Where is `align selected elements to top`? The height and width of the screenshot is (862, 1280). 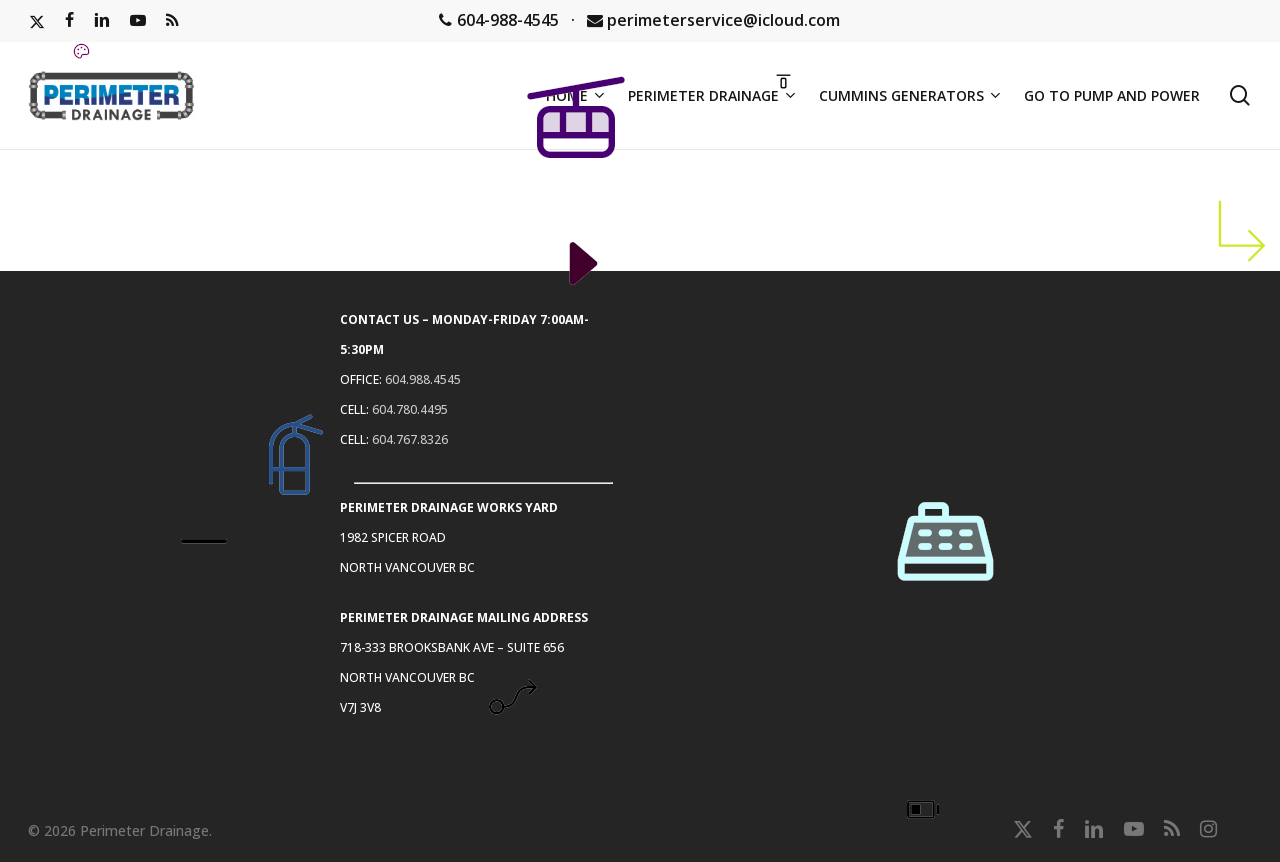
align selected elements to top is located at coordinates (783, 81).